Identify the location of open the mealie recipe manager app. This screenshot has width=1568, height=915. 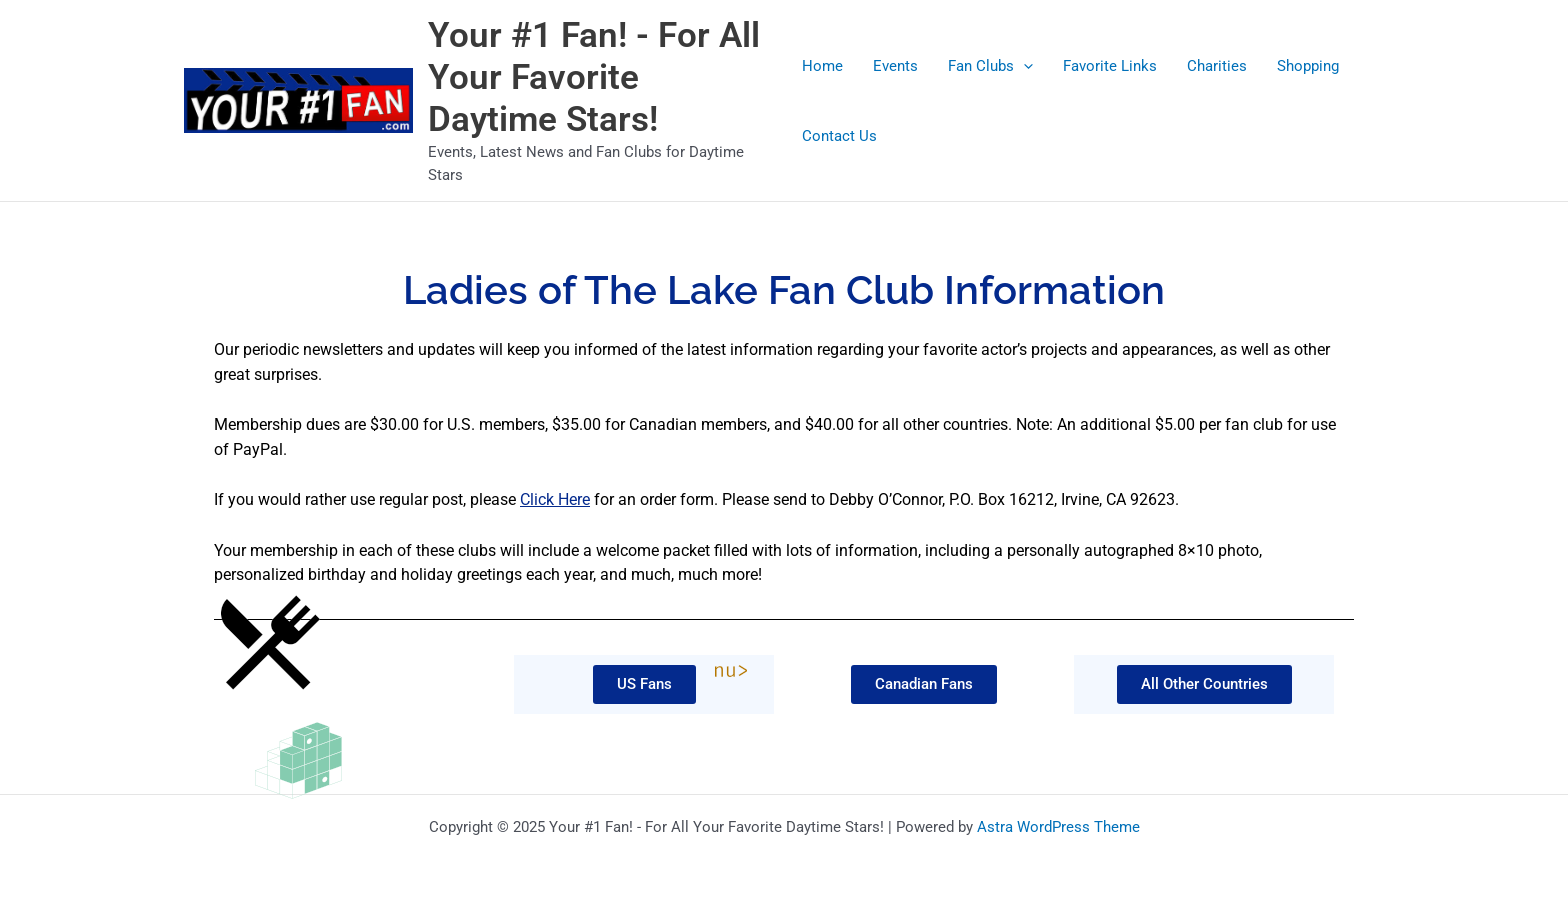
(270, 642).